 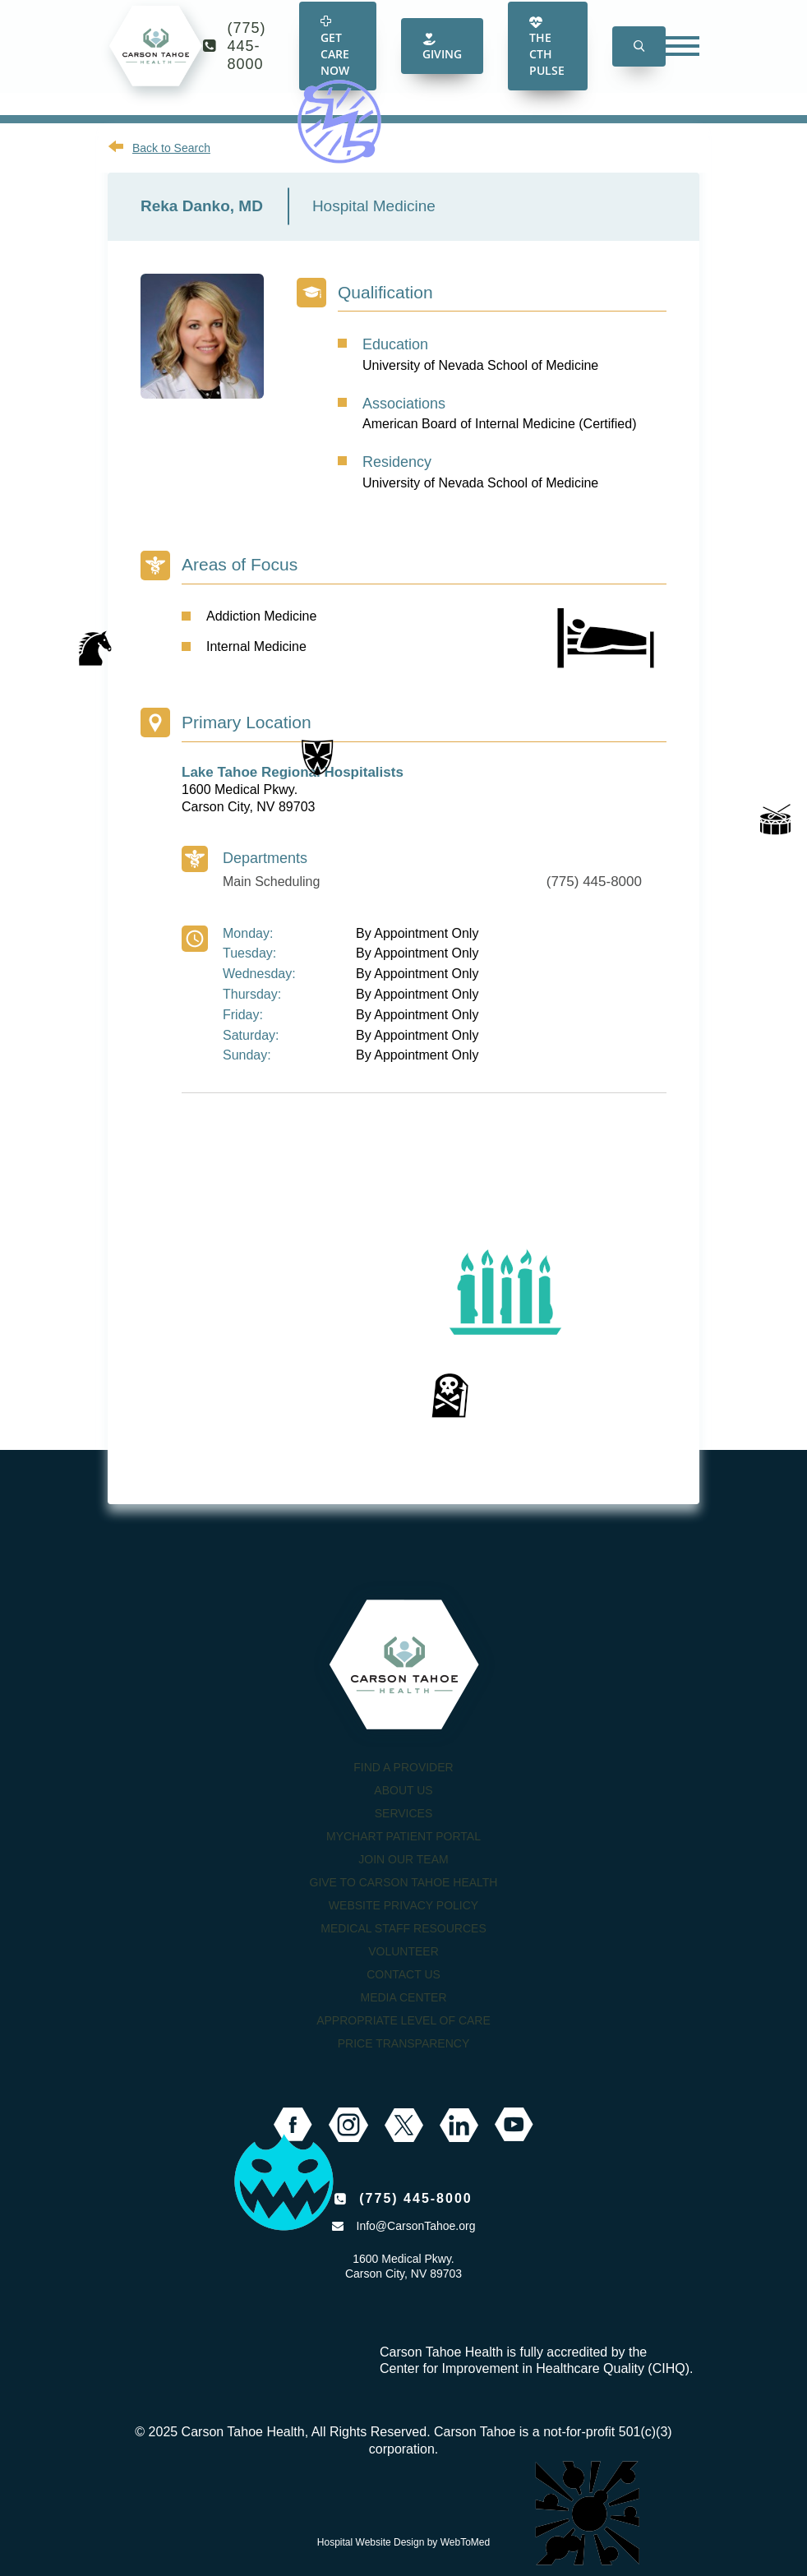 What do you see at coordinates (505, 1281) in the screenshot?
I see `access candle or lighting settings` at bounding box center [505, 1281].